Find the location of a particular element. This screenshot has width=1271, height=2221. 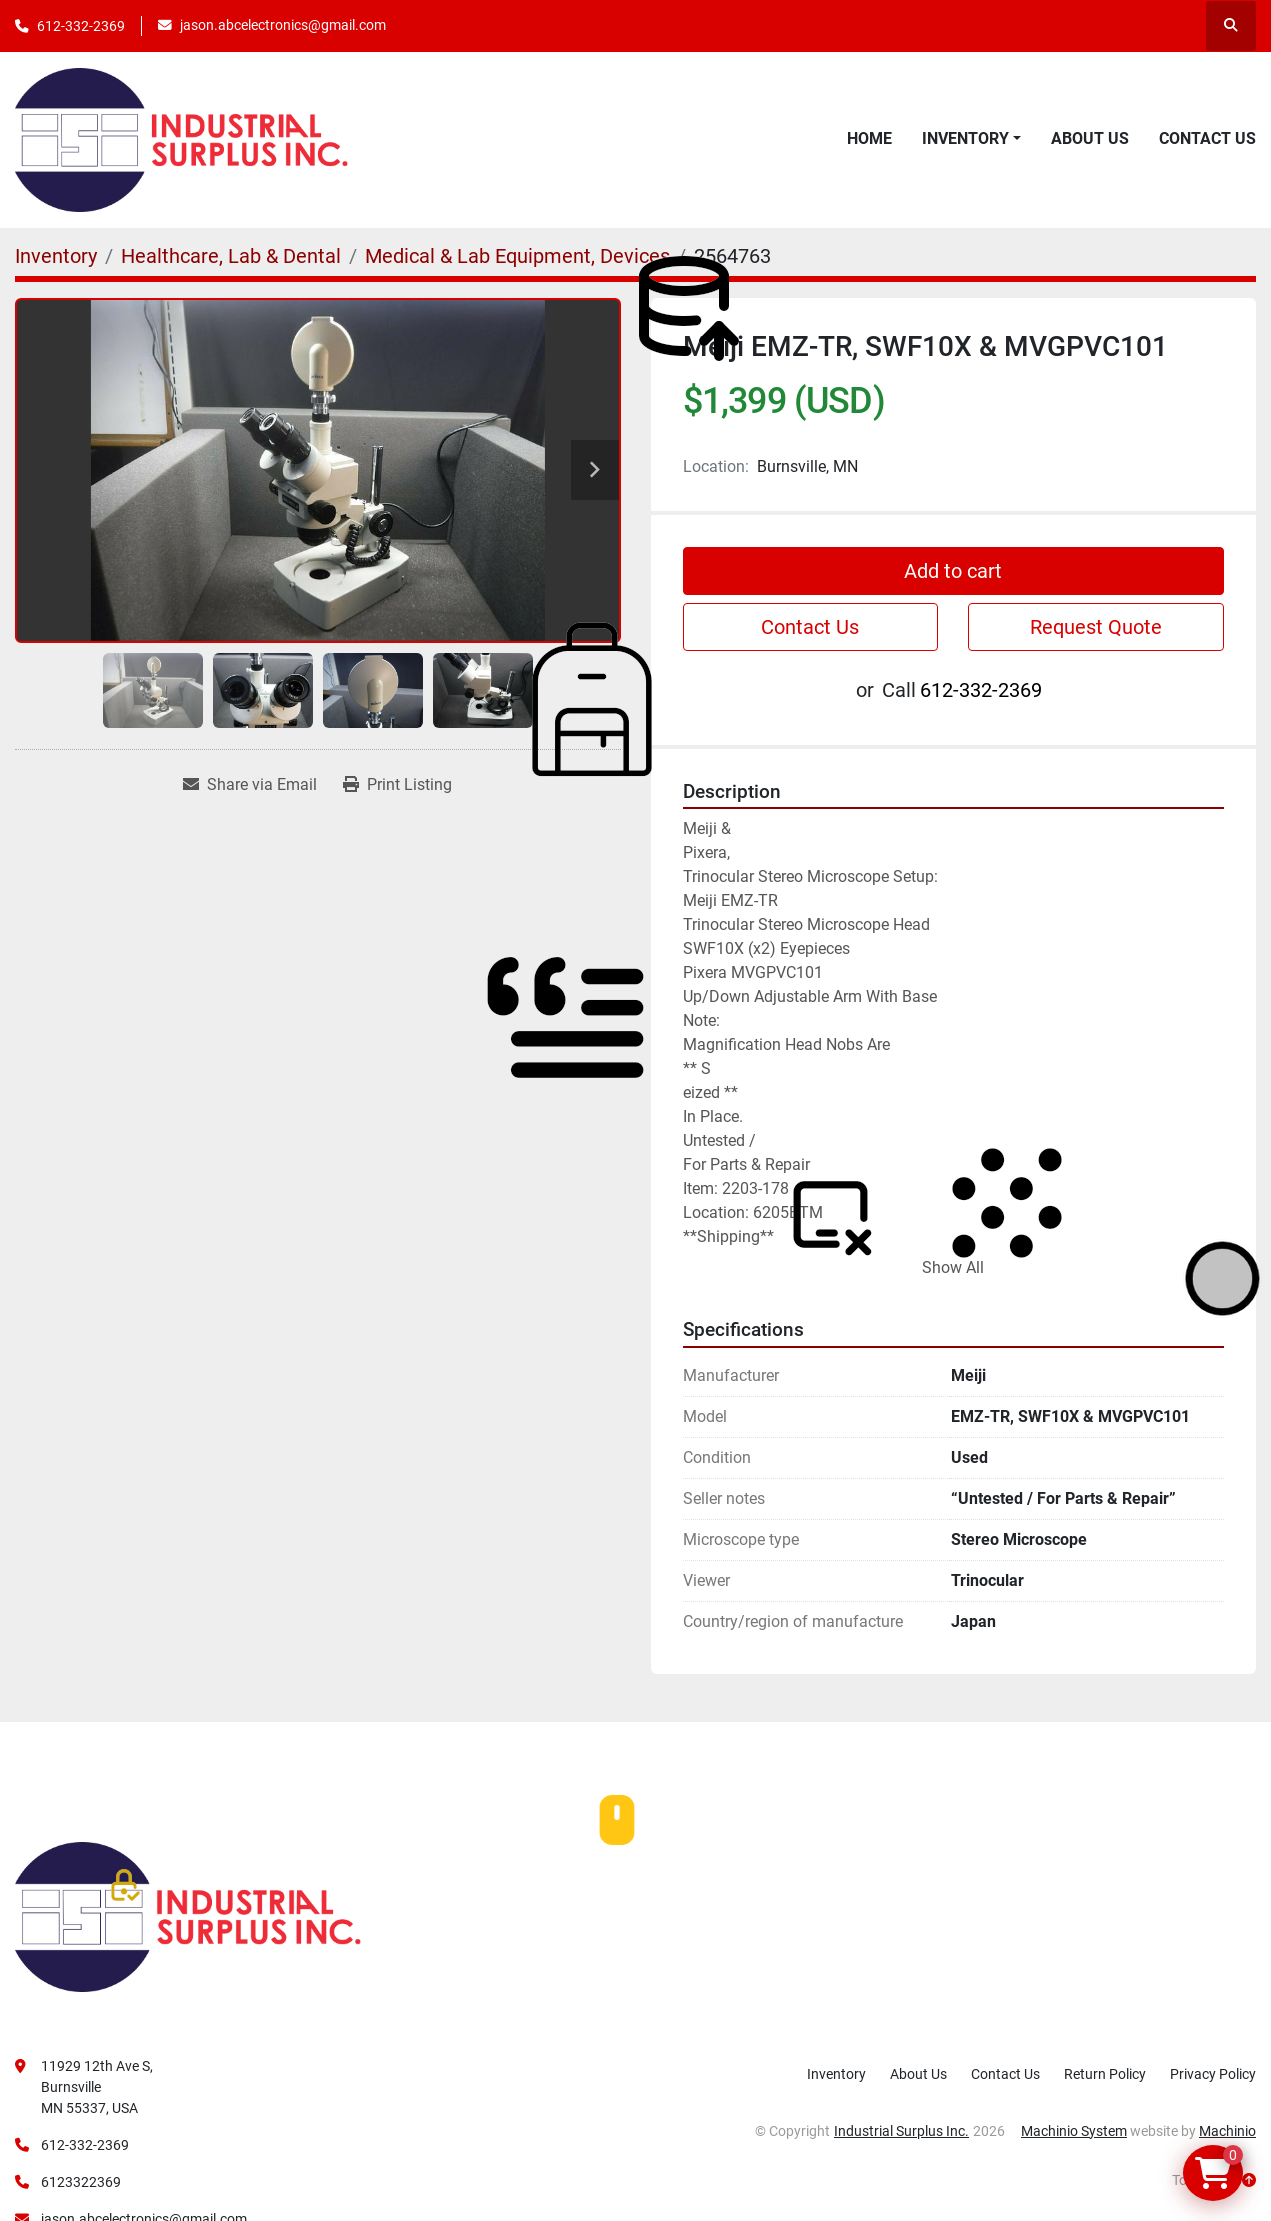

insert a blockquote is located at coordinates (565, 1015).